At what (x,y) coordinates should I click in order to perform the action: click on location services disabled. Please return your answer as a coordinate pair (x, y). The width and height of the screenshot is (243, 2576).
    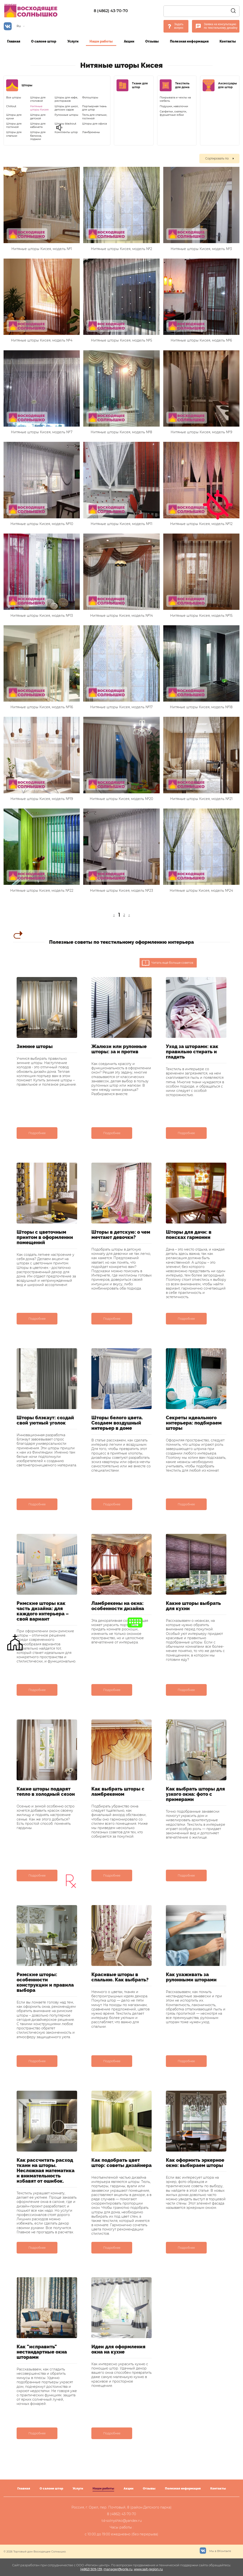
    Looking at the image, I should click on (218, 505).